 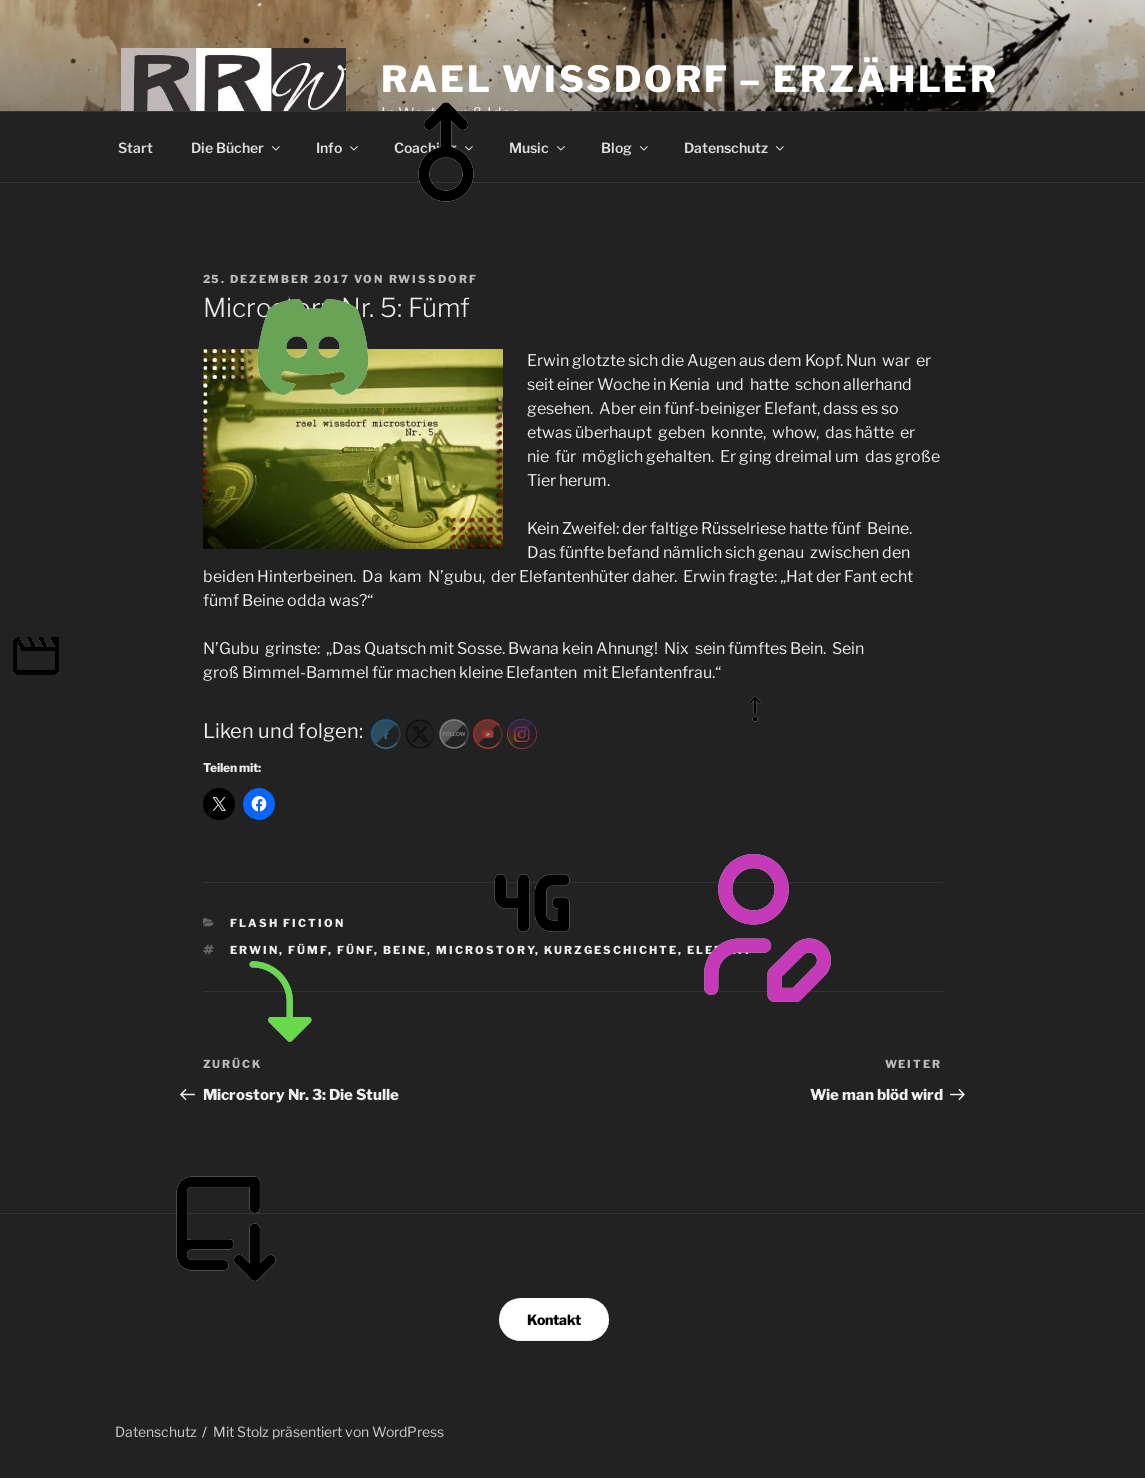 I want to click on create a new video or movie project, so click(x=36, y=656).